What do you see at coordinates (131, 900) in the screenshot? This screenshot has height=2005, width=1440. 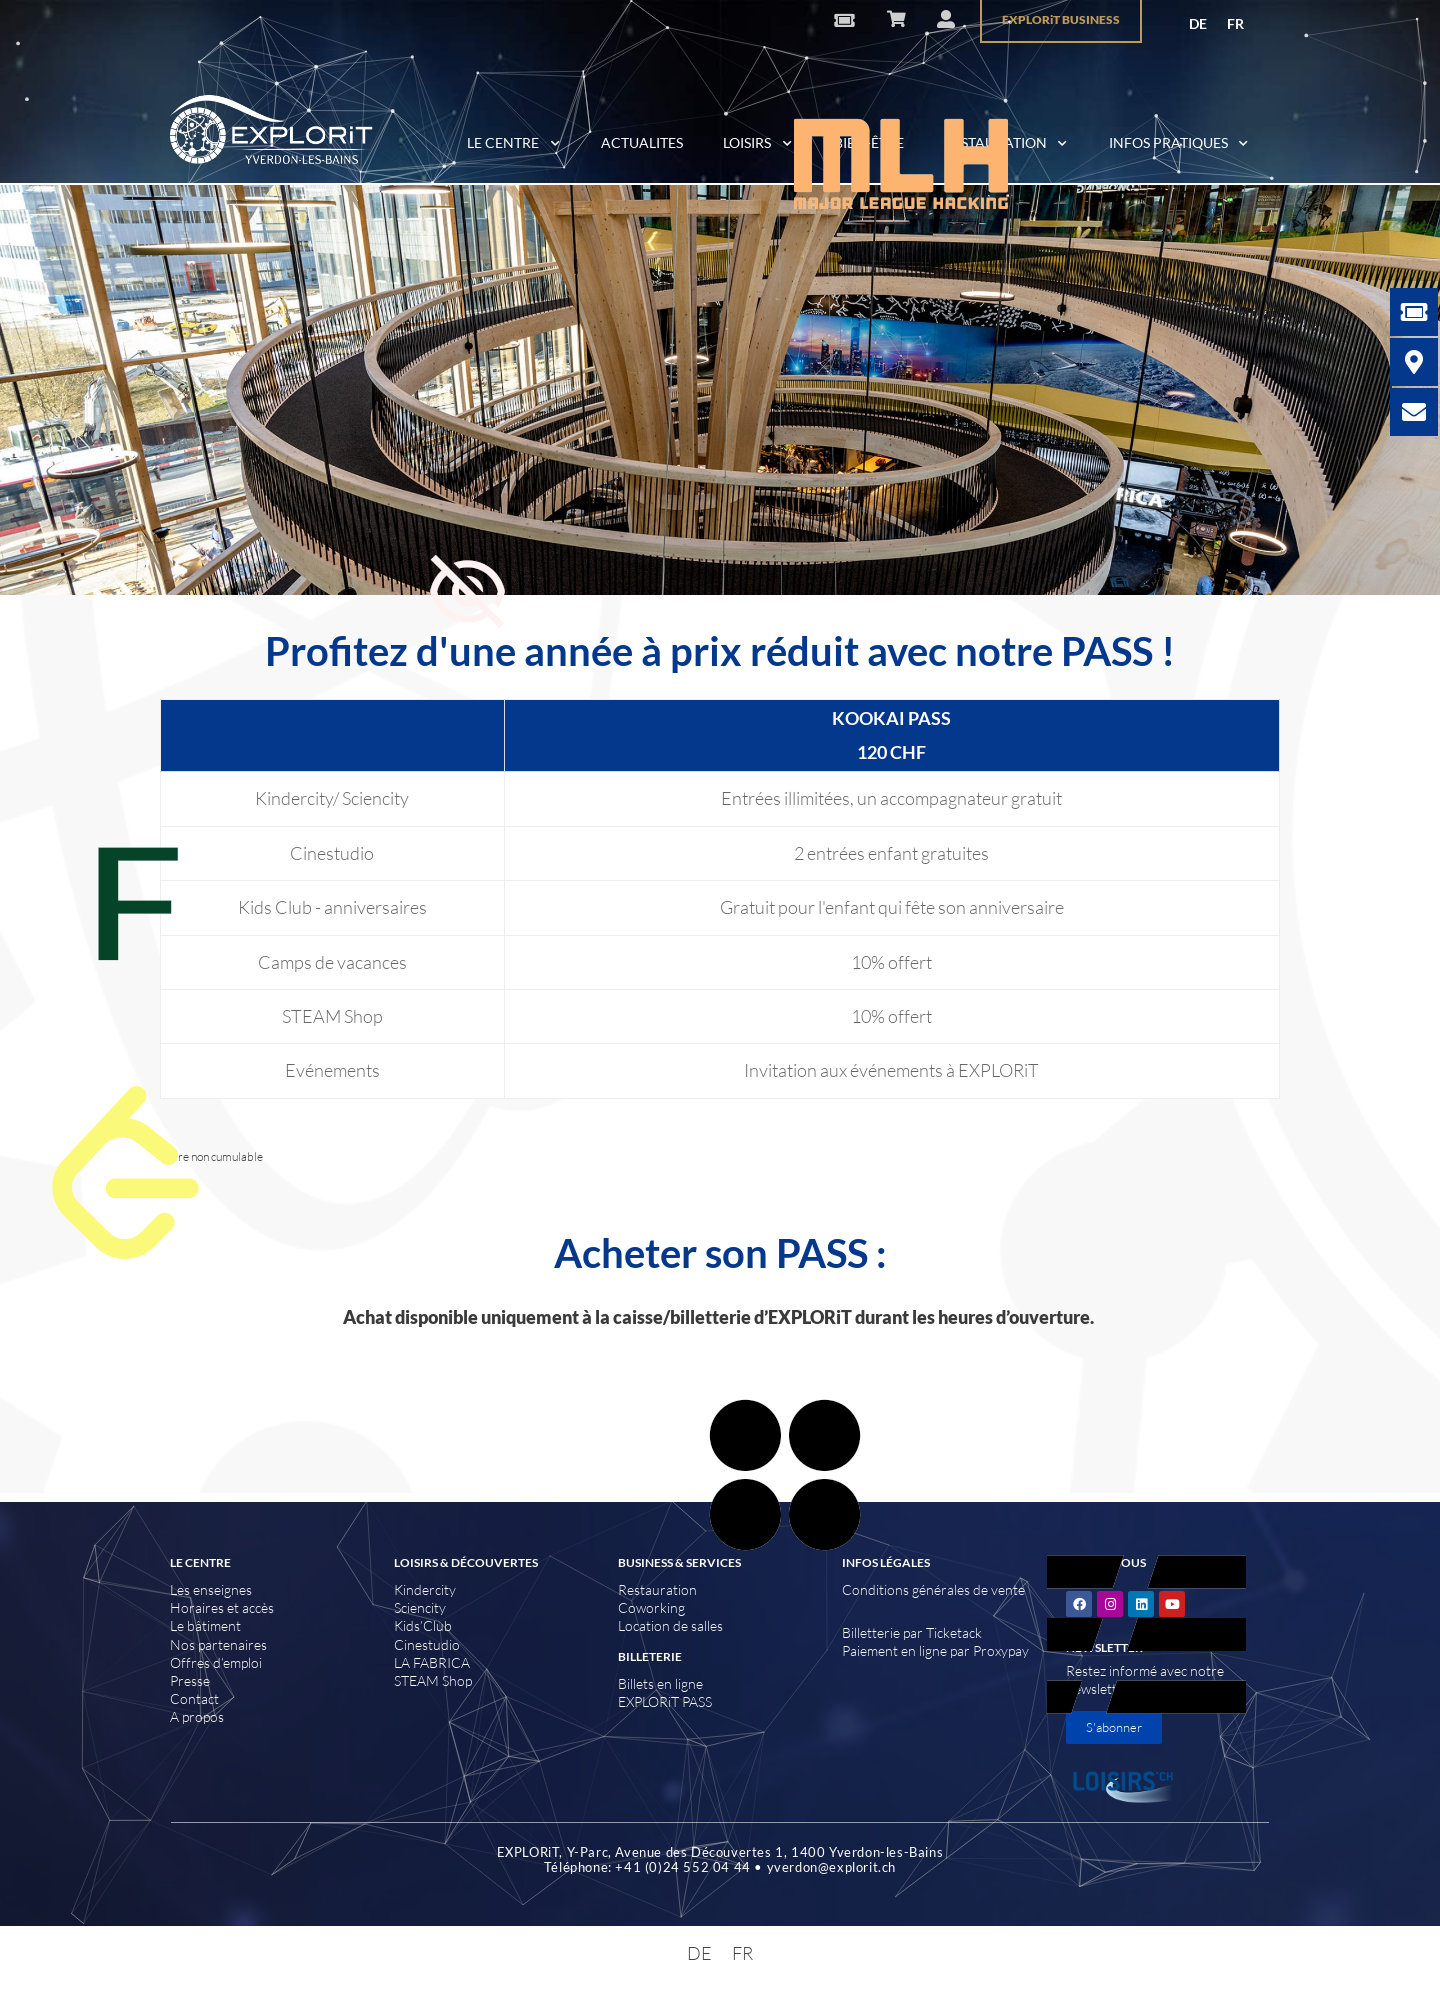 I see `switch to sans-serif font style` at bounding box center [131, 900].